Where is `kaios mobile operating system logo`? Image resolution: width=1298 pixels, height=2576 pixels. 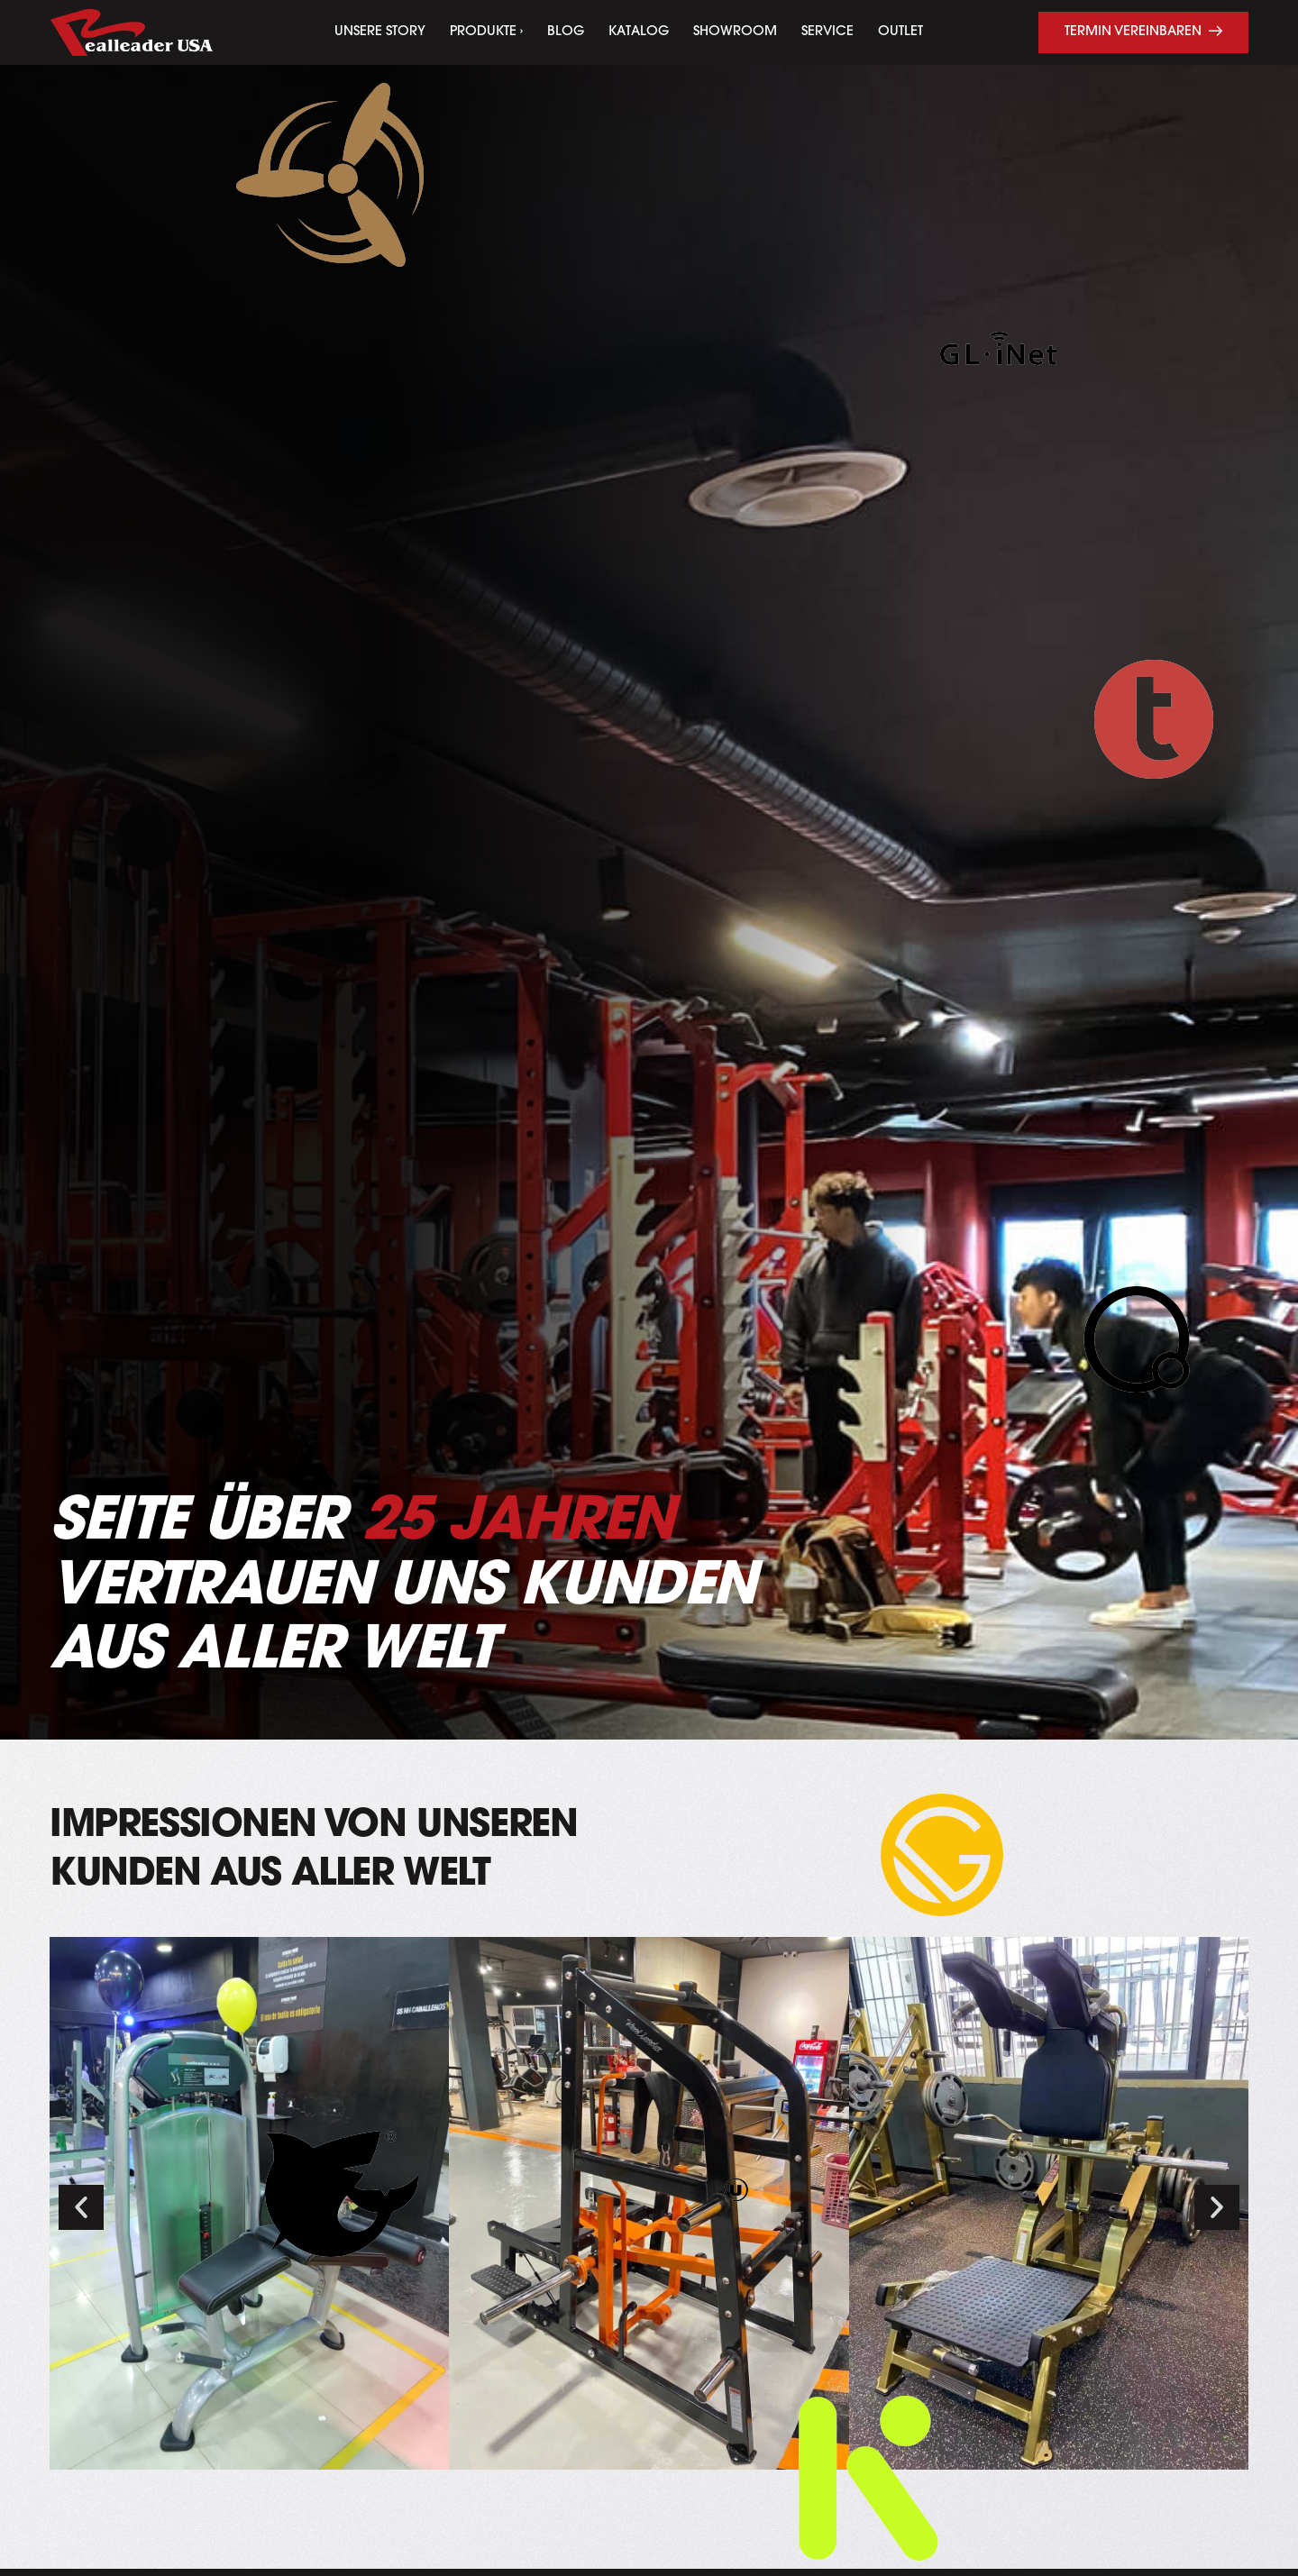
kaios mobile operating system logo is located at coordinates (868, 2478).